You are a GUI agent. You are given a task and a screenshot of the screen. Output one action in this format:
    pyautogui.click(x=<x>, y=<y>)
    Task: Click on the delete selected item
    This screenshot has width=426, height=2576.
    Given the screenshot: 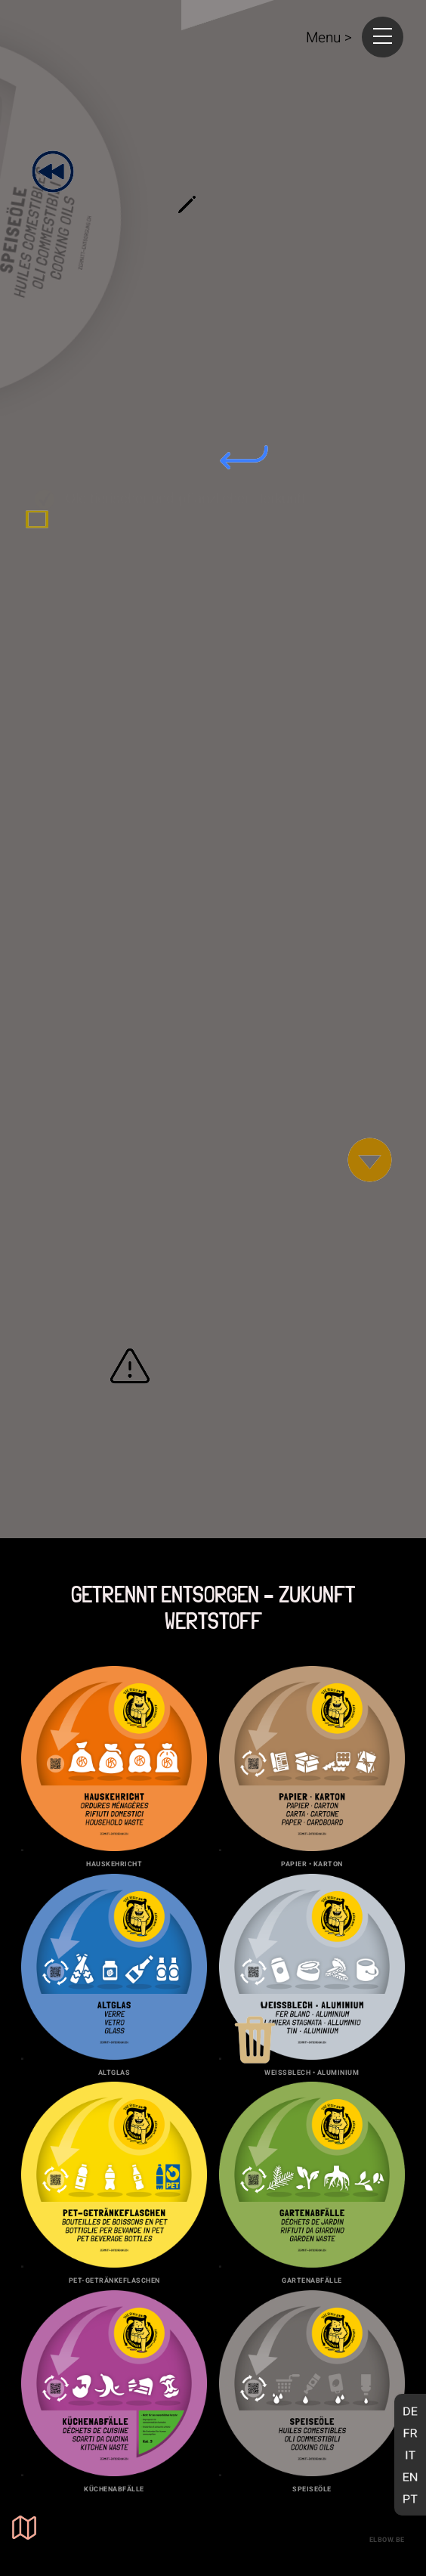 What is the action you would take?
    pyautogui.click(x=255, y=2039)
    